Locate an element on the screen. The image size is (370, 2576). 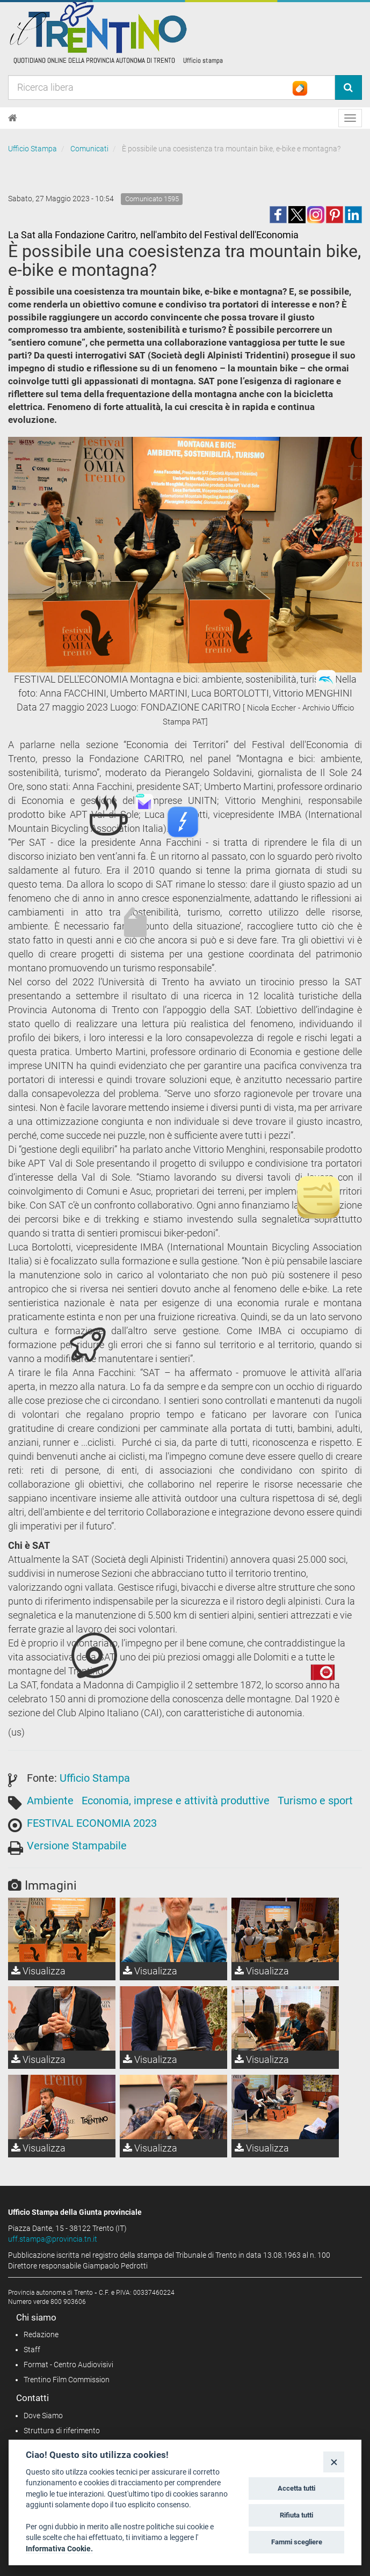
indicates a compressed or archived file is located at coordinates (135, 919).